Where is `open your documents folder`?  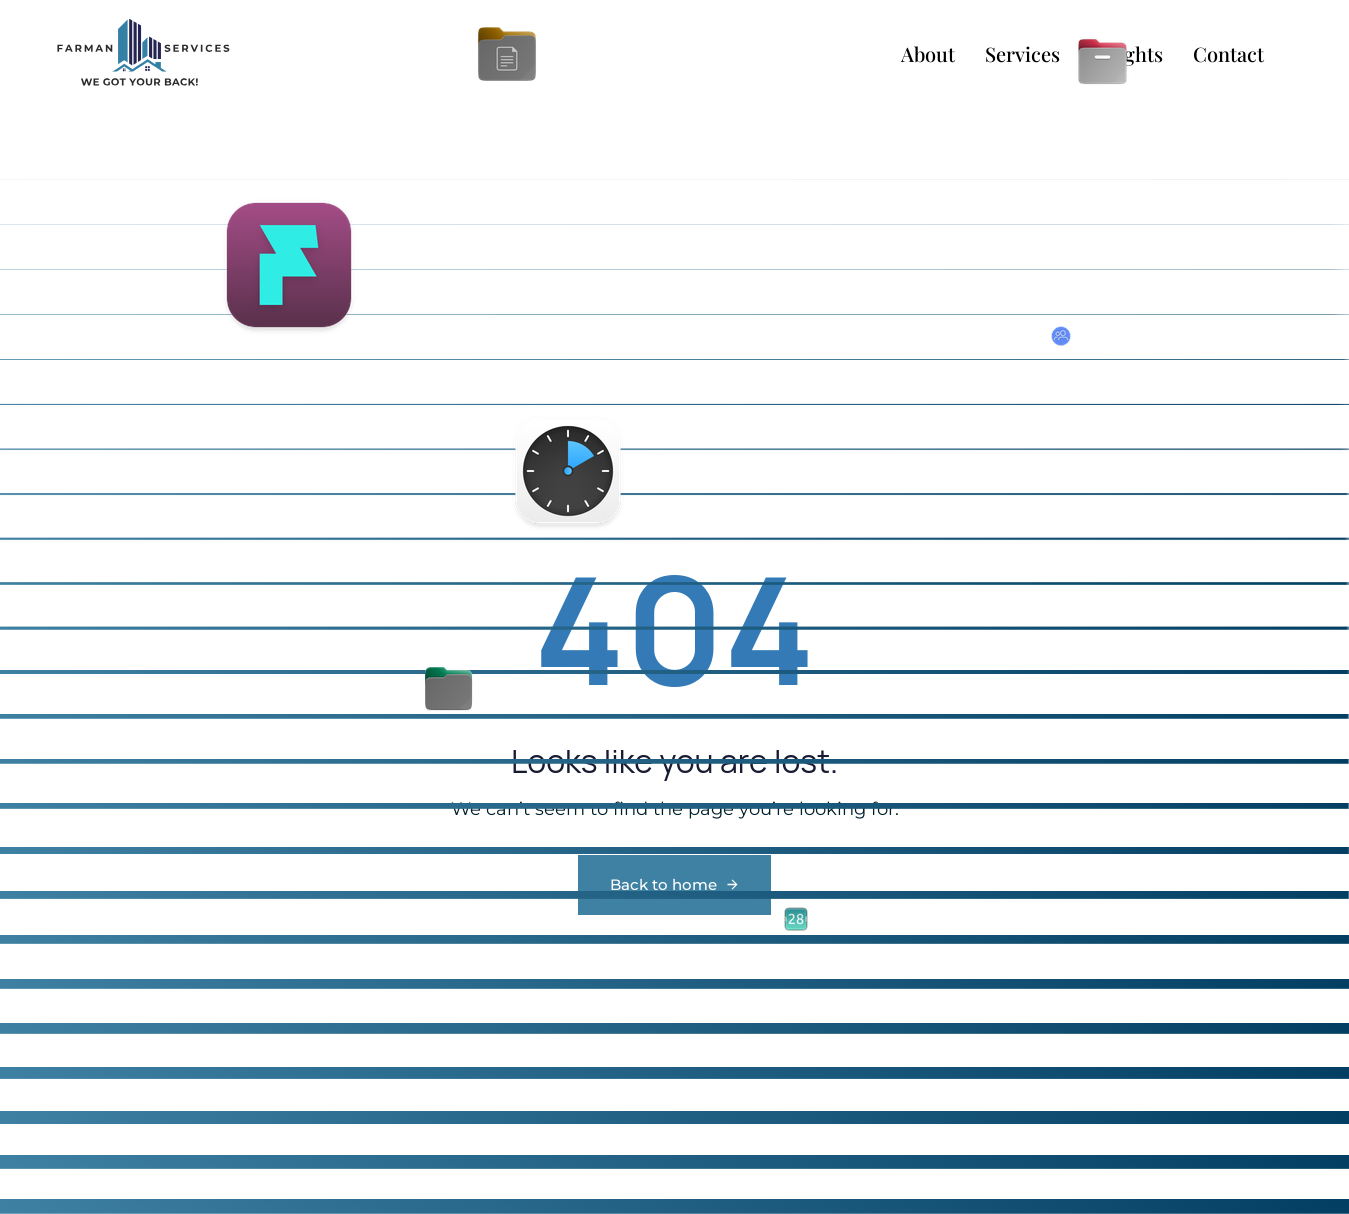 open your documents folder is located at coordinates (507, 54).